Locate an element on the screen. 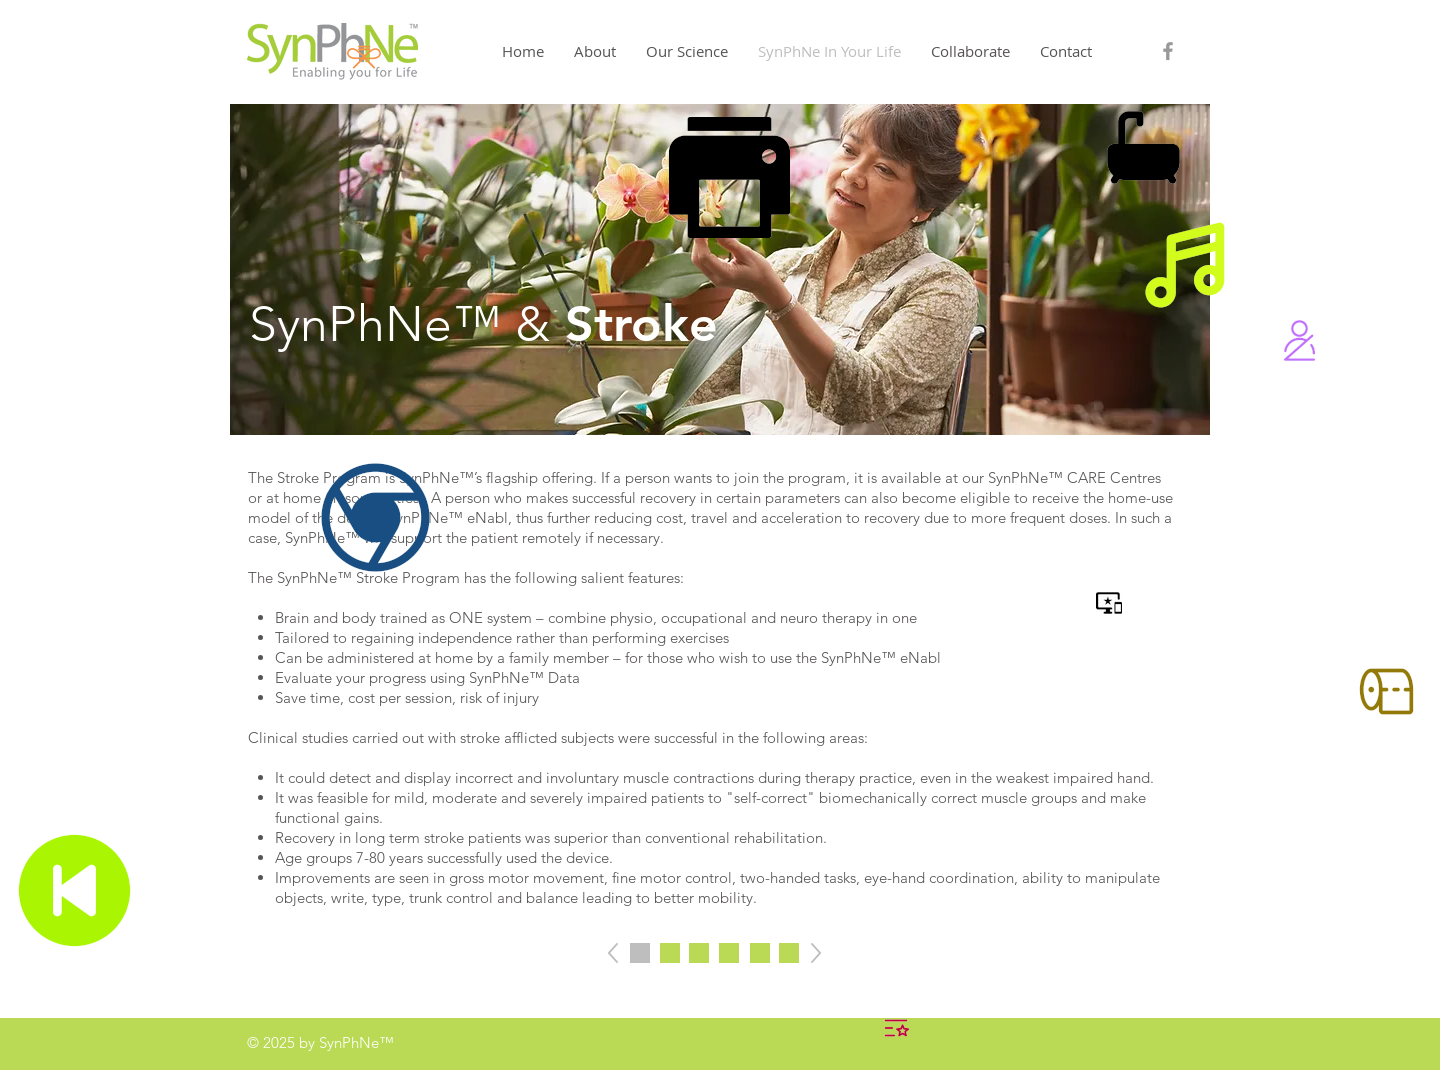  access music library or audio files is located at coordinates (1189, 266).